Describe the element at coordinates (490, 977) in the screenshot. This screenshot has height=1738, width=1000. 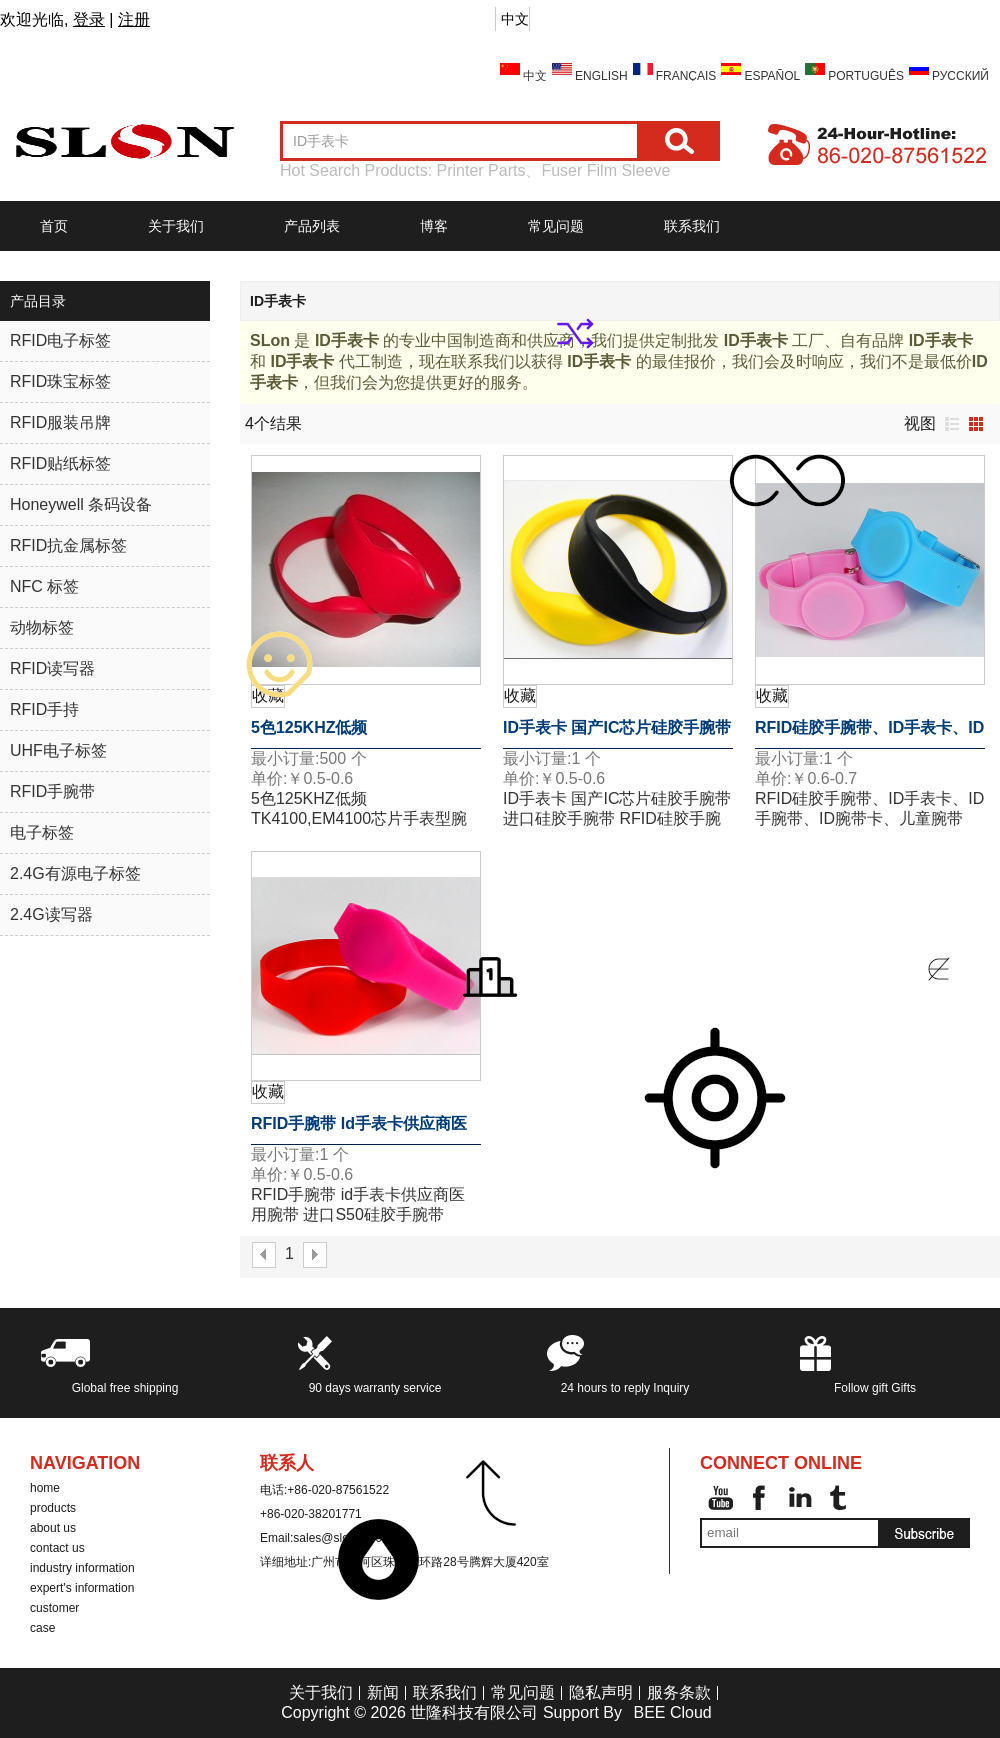
I see `view leaderboard or rankings` at that location.